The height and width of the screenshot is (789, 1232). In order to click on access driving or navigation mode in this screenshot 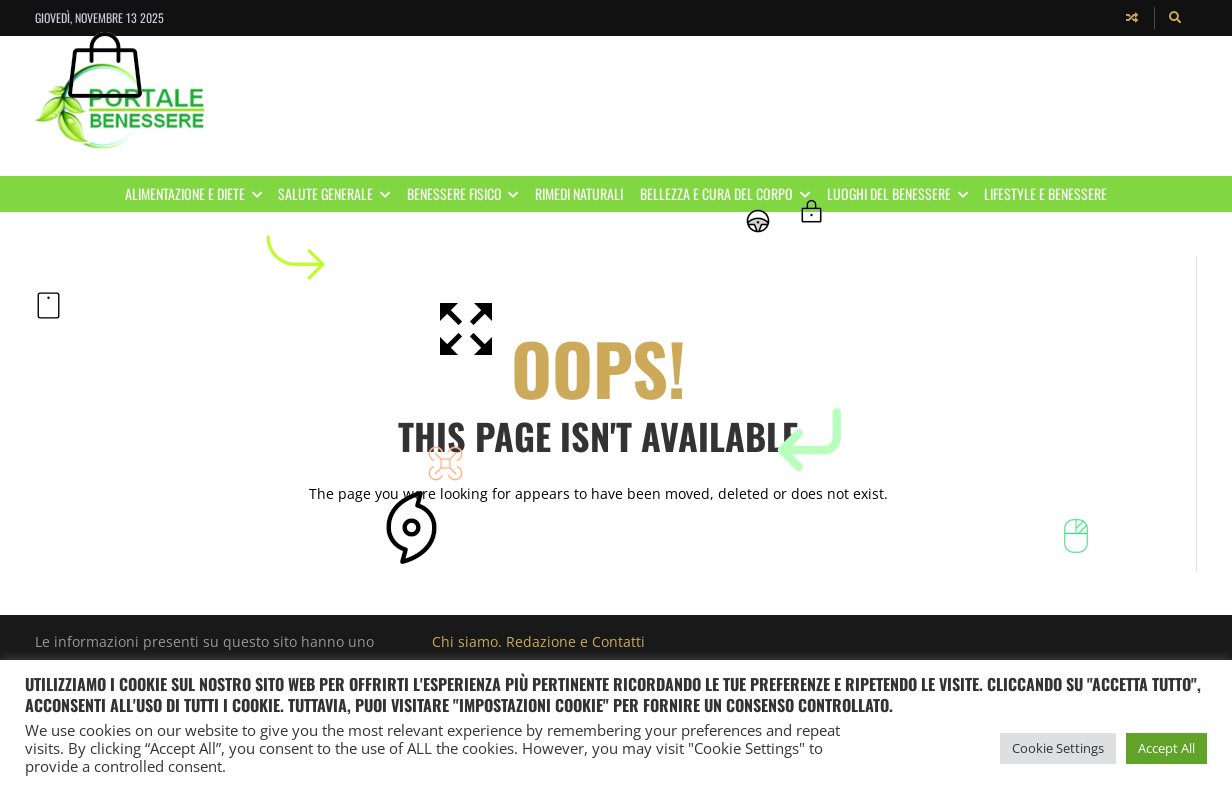, I will do `click(758, 221)`.